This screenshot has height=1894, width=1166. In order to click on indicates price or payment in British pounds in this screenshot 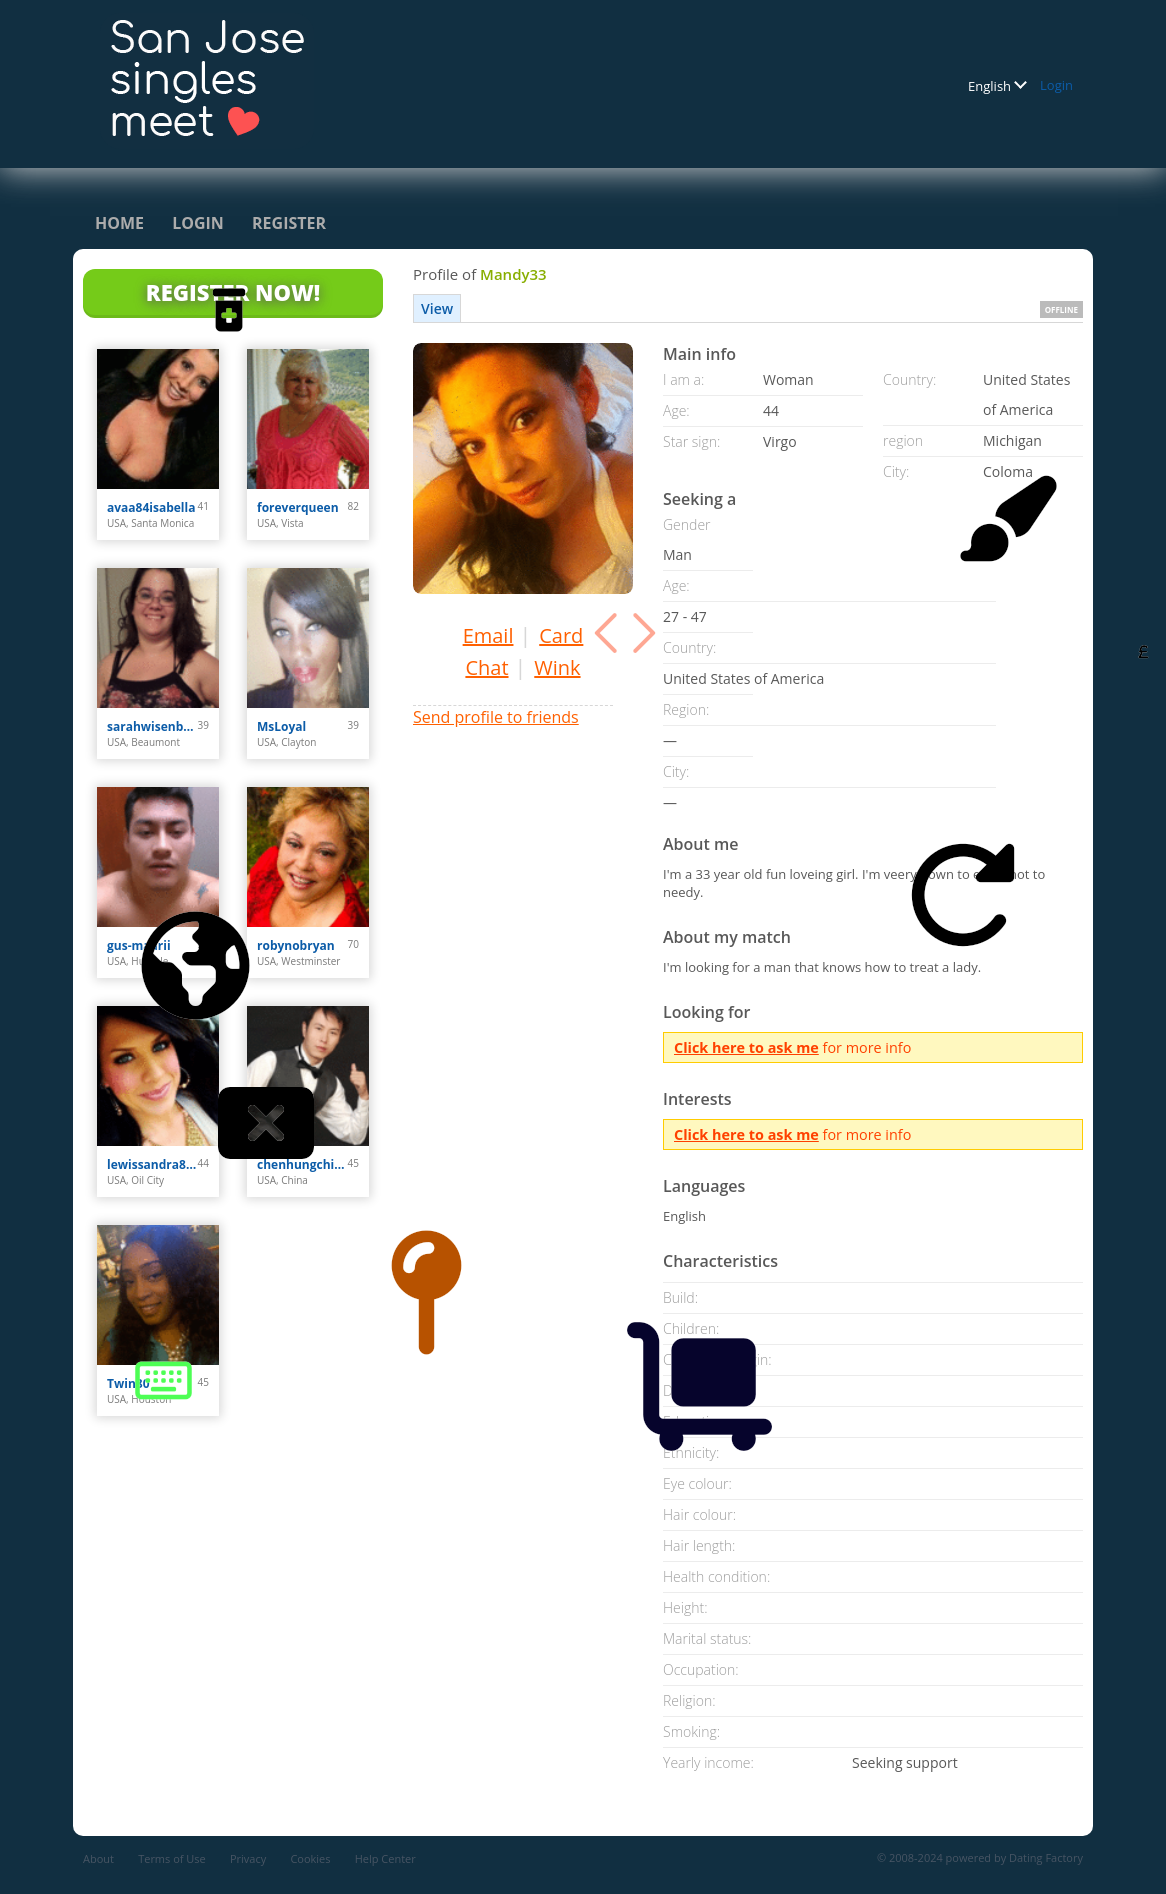, I will do `click(1143, 651)`.